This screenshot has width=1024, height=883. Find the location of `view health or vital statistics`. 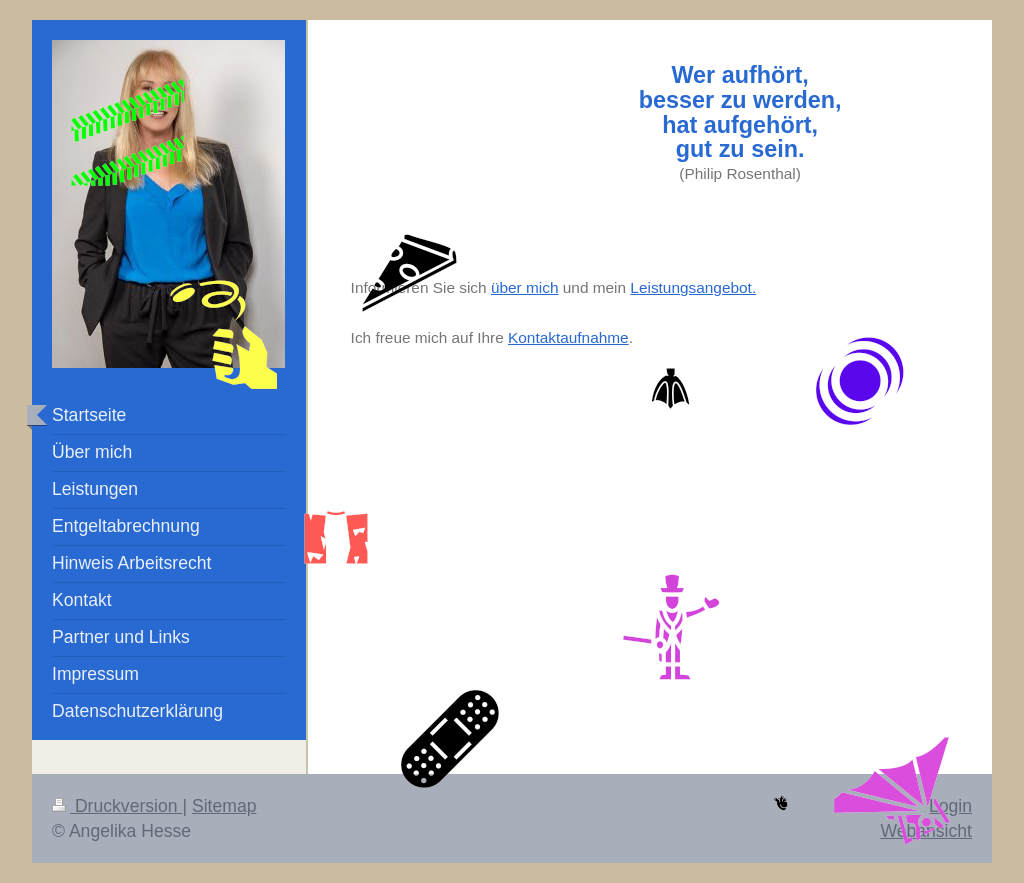

view health or vital statistics is located at coordinates (781, 803).